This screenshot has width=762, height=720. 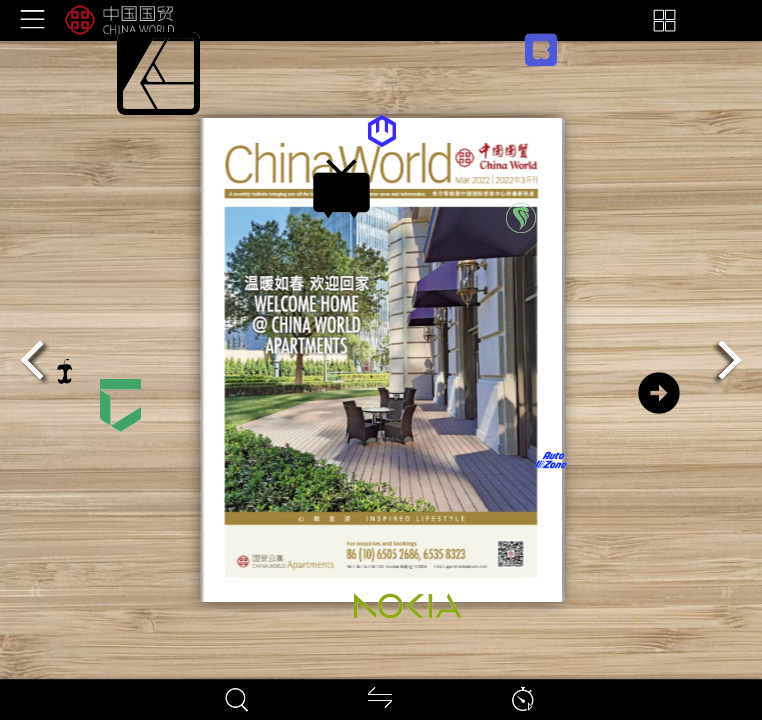 What do you see at coordinates (382, 131) in the screenshot?
I see `wasmcloud platform logo` at bounding box center [382, 131].